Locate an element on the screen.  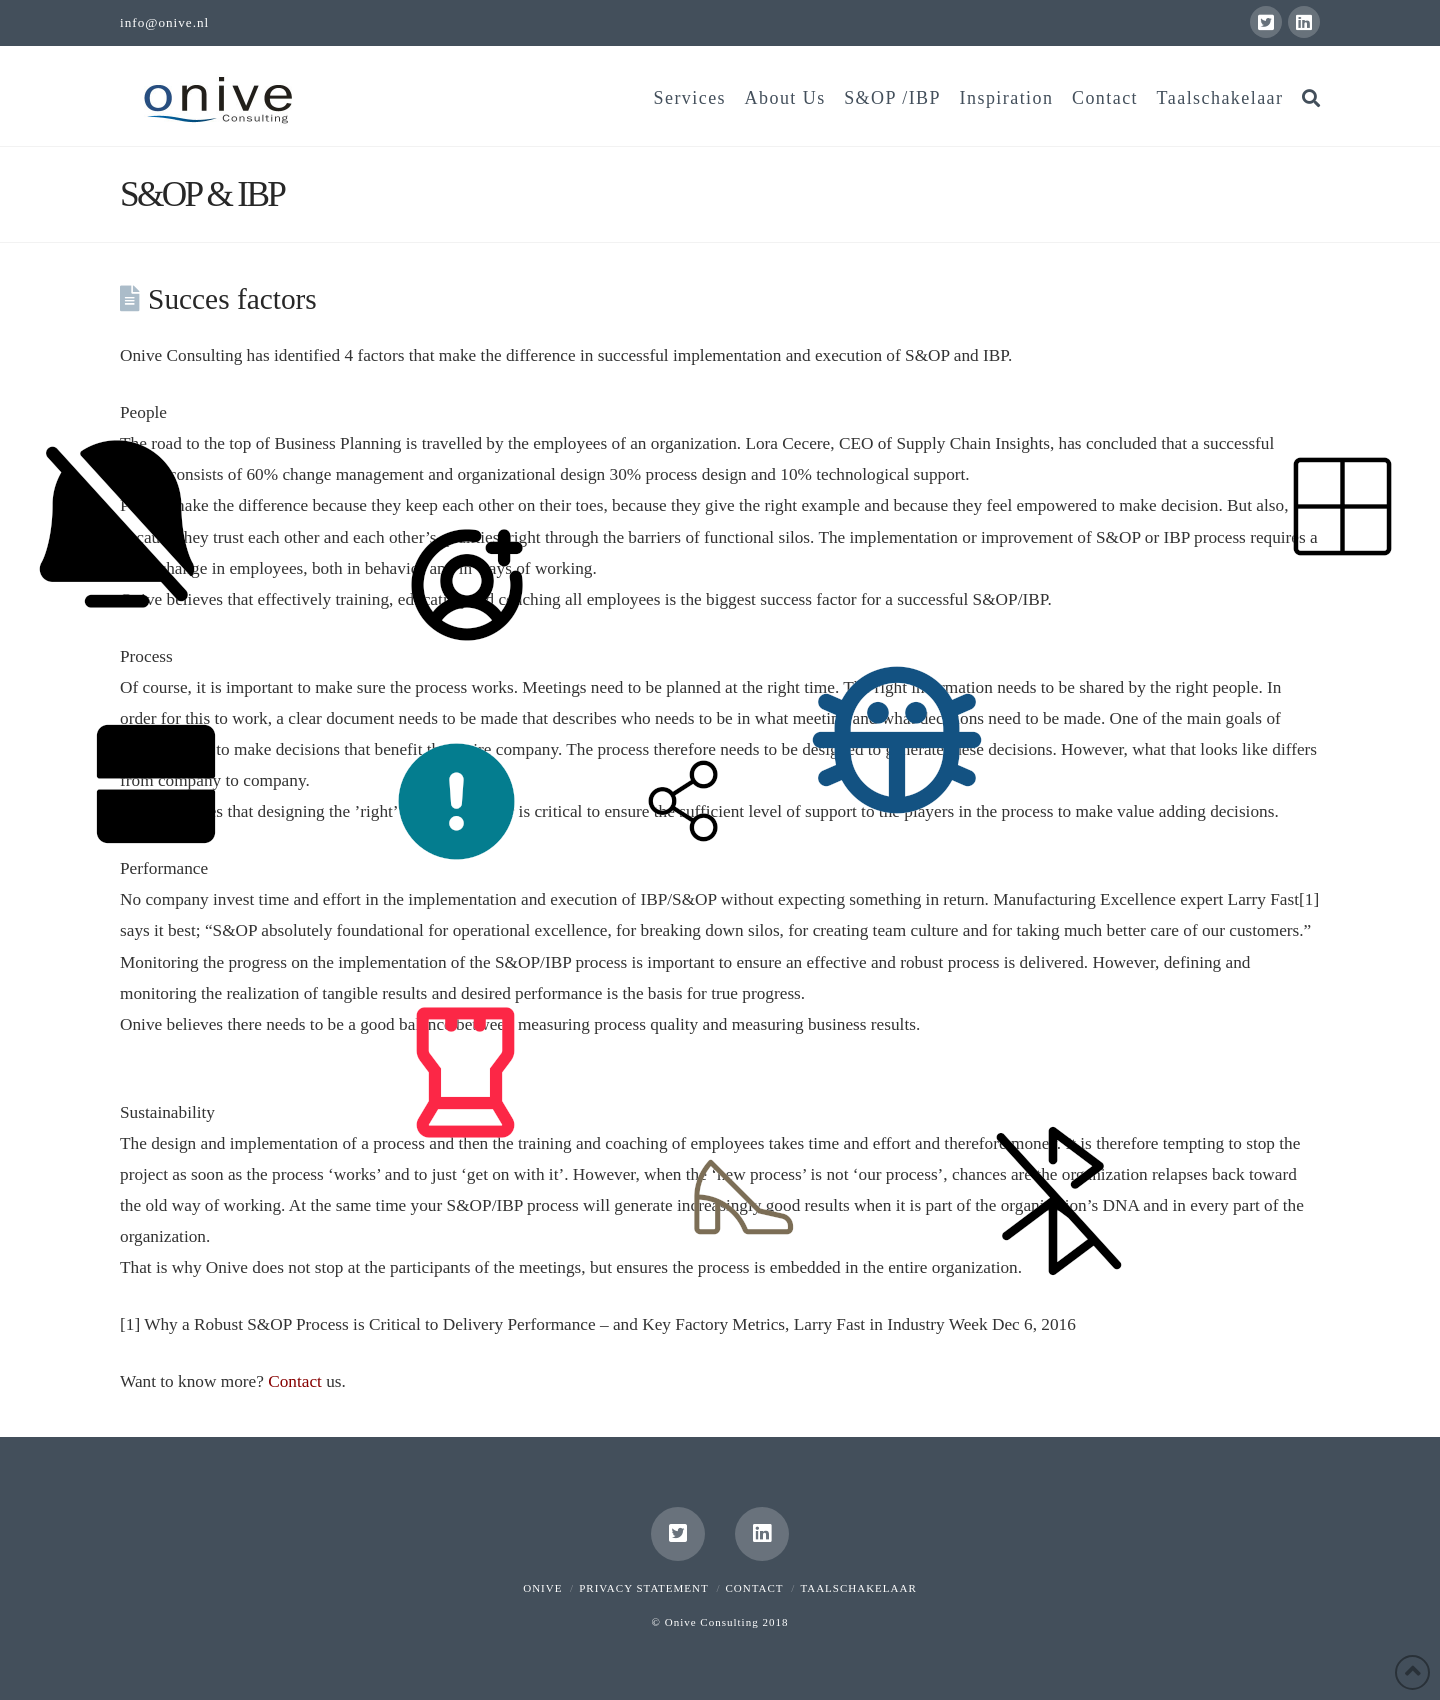
switch to grid view is located at coordinates (1342, 506).